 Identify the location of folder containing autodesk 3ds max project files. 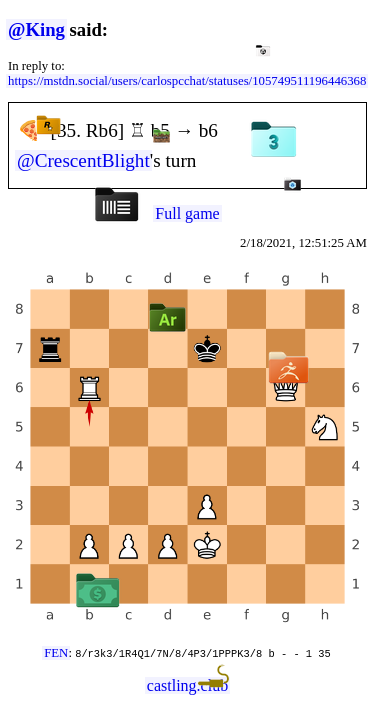
(273, 140).